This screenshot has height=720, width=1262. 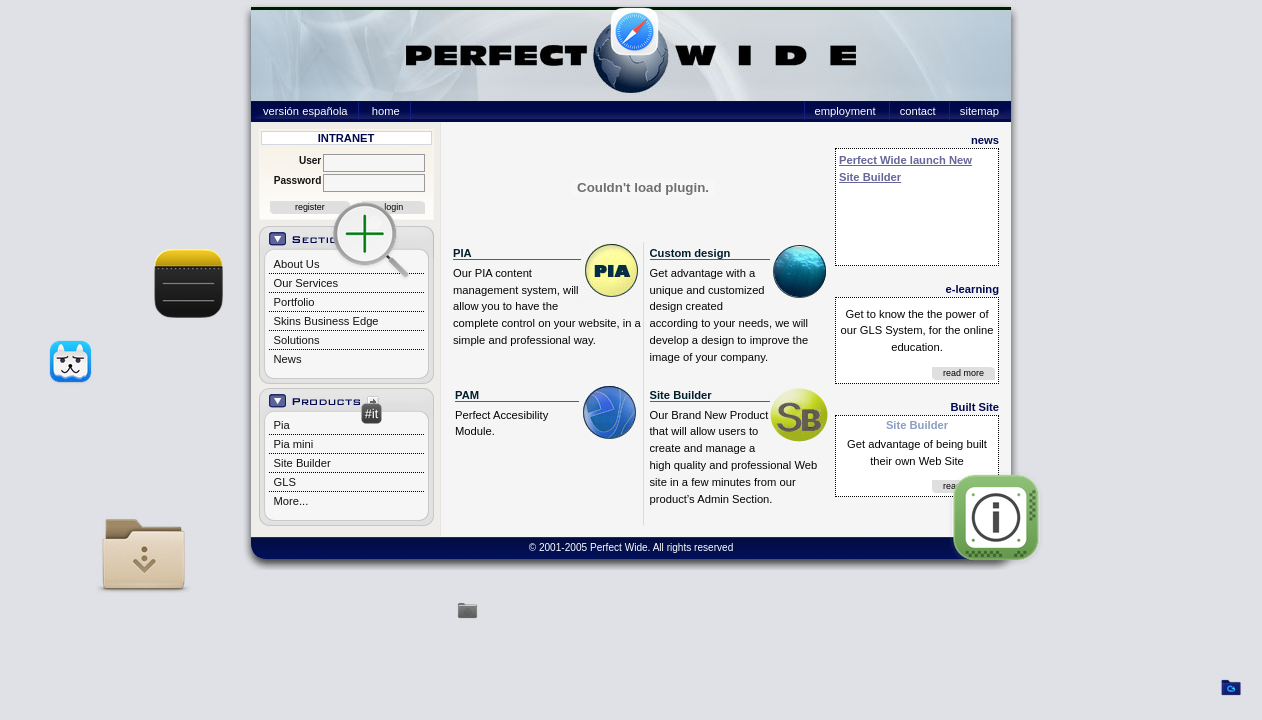 I want to click on open Alpaca AI chat application, so click(x=70, y=361).